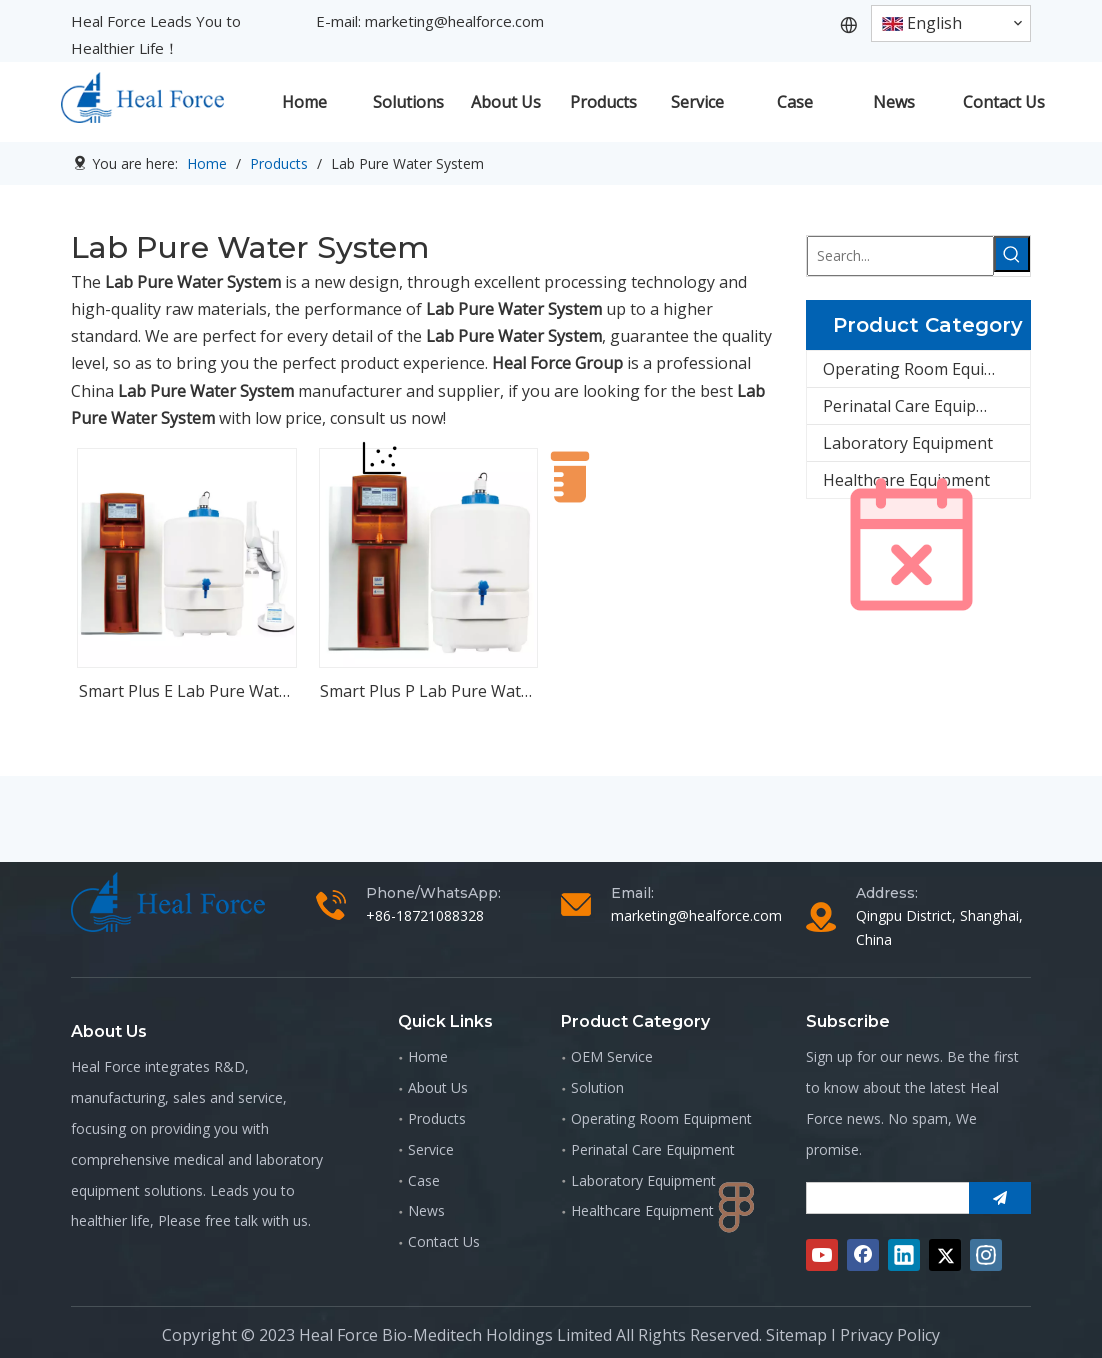  I want to click on cancel or delete a scheduled event, so click(911, 549).